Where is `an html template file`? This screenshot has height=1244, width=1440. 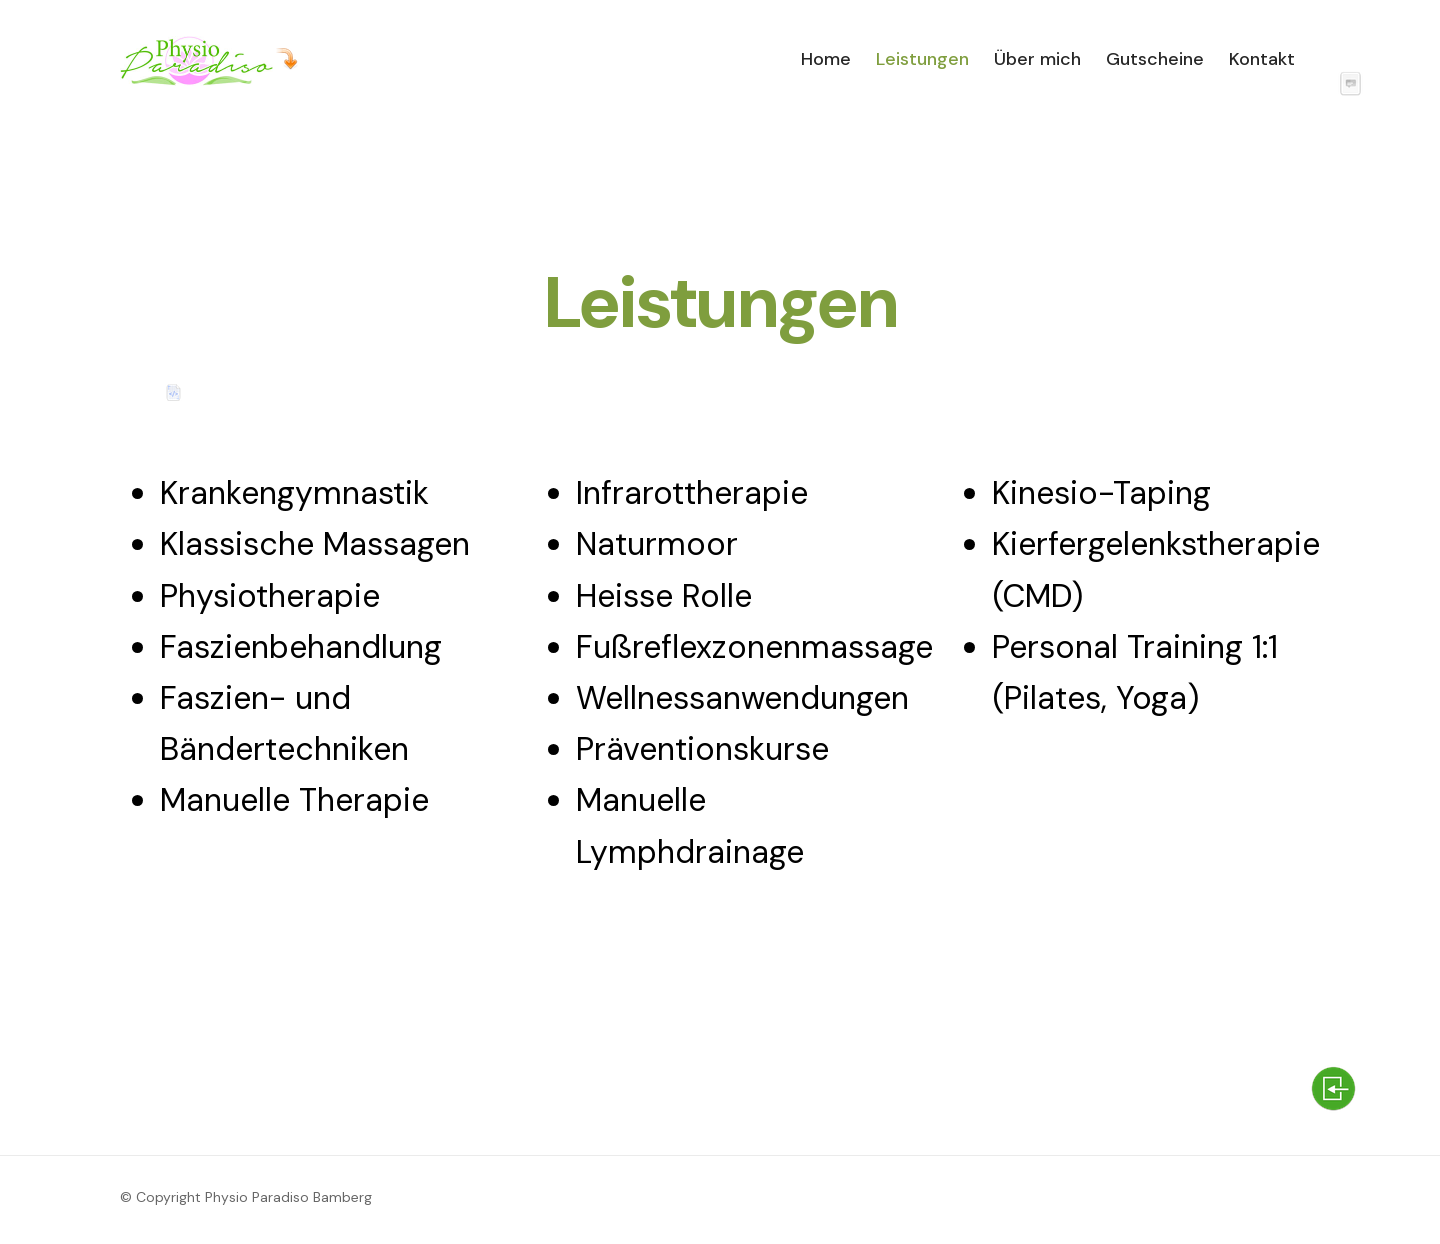
an html template file is located at coordinates (173, 392).